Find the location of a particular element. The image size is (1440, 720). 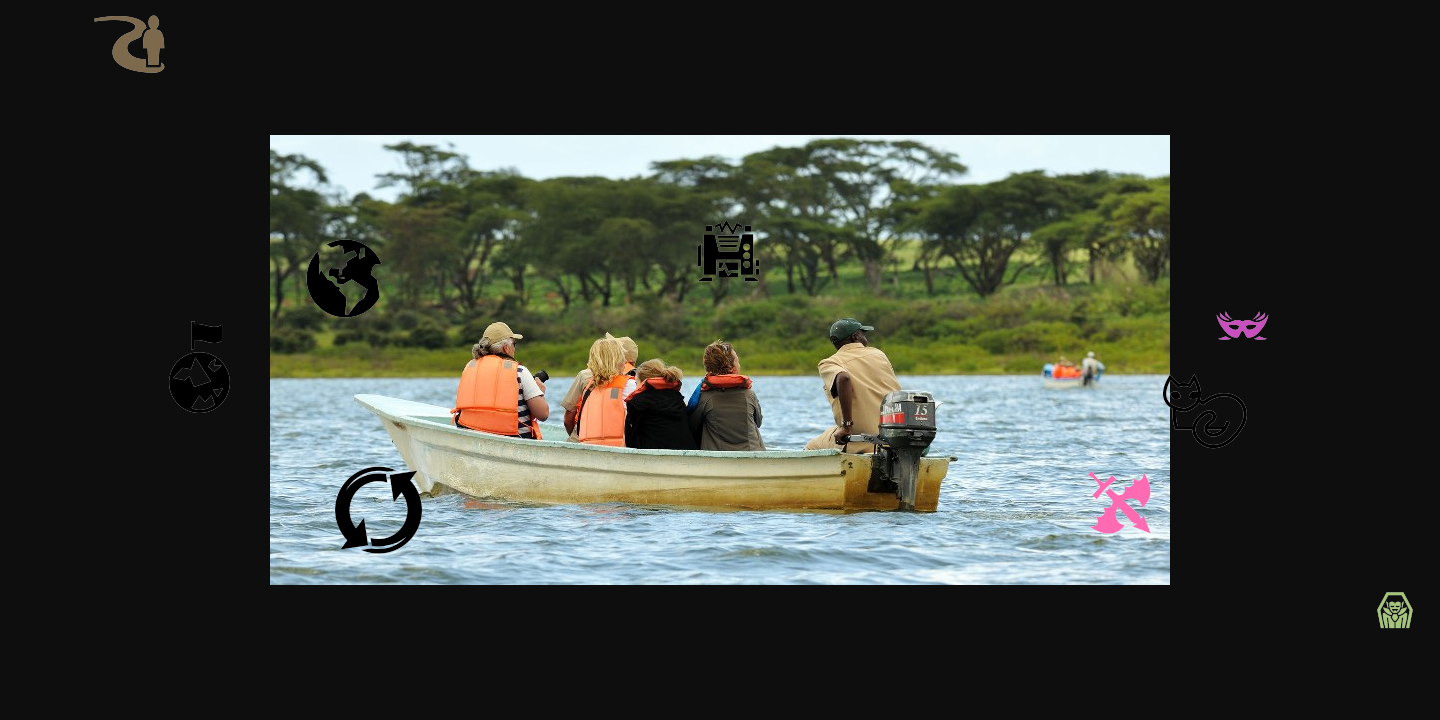

access masquerade or costume party event is located at coordinates (1242, 325).